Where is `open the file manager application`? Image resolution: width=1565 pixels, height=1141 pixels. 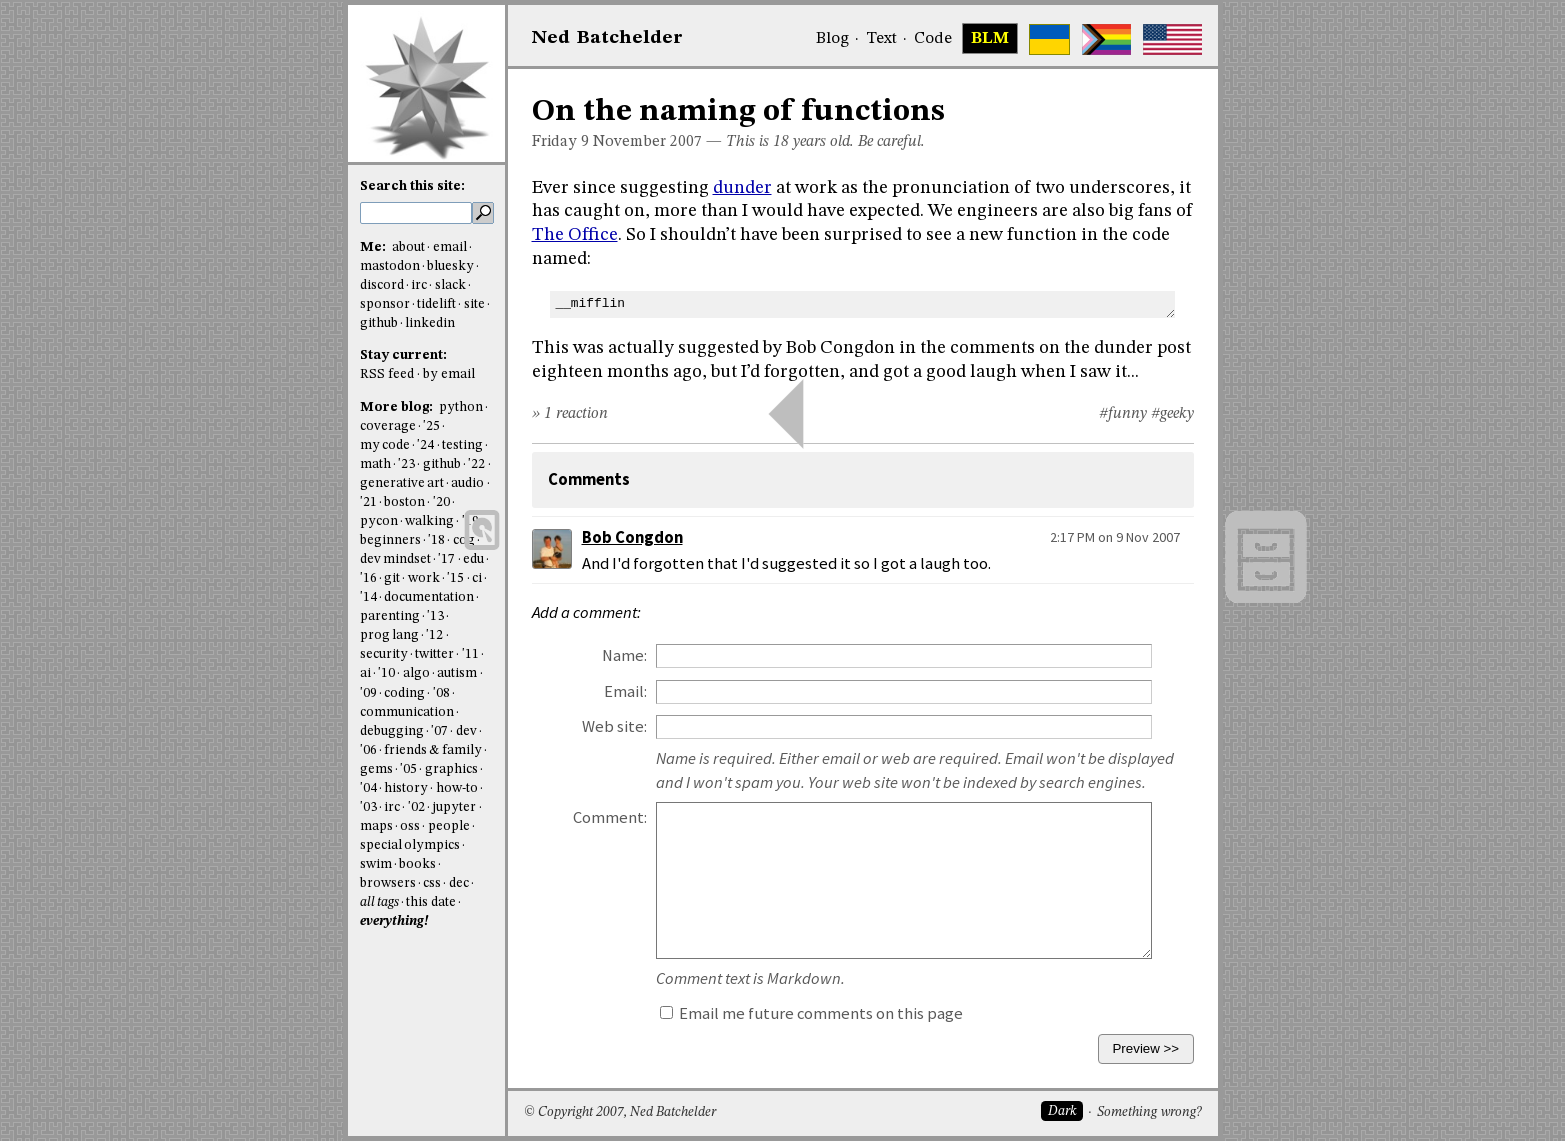 open the file manager application is located at coordinates (1266, 557).